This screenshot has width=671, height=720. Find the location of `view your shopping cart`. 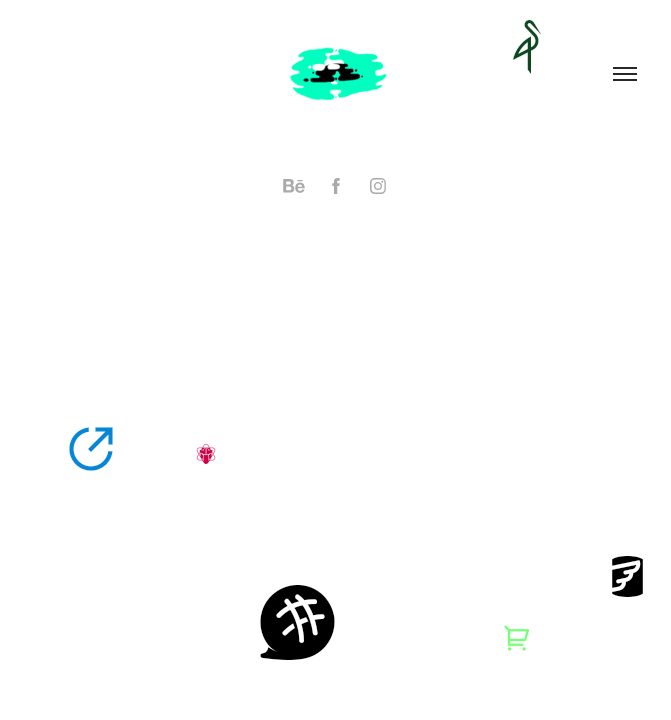

view your shopping cart is located at coordinates (517, 637).